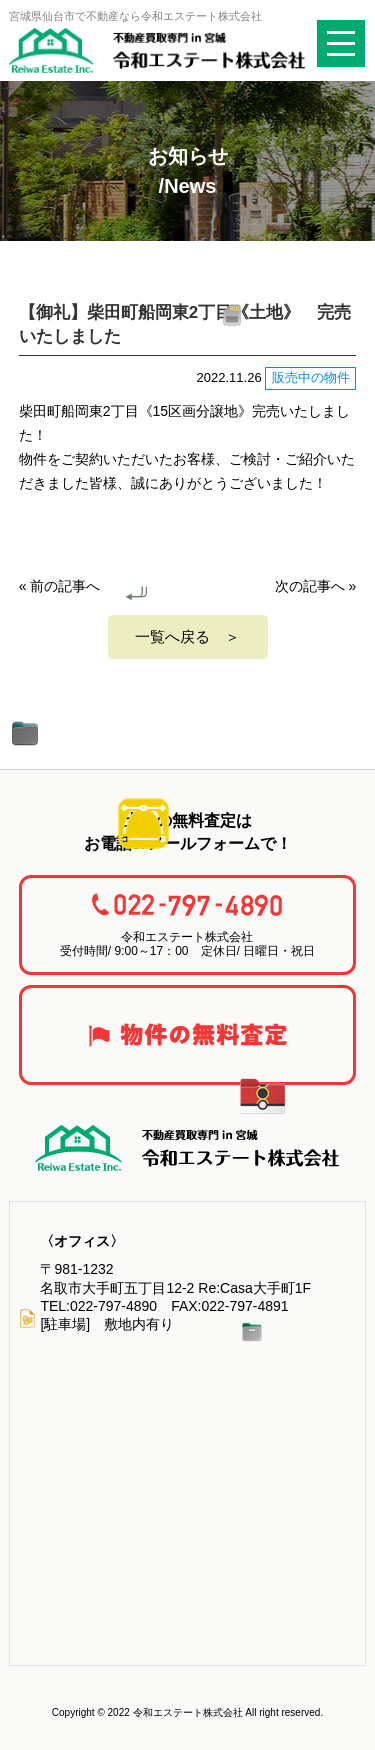 The height and width of the screenshot is (1750, 375). Describe the element at coordinates (27, 1318) in the screenshot. I see `libreoffice draw template file` at that location.